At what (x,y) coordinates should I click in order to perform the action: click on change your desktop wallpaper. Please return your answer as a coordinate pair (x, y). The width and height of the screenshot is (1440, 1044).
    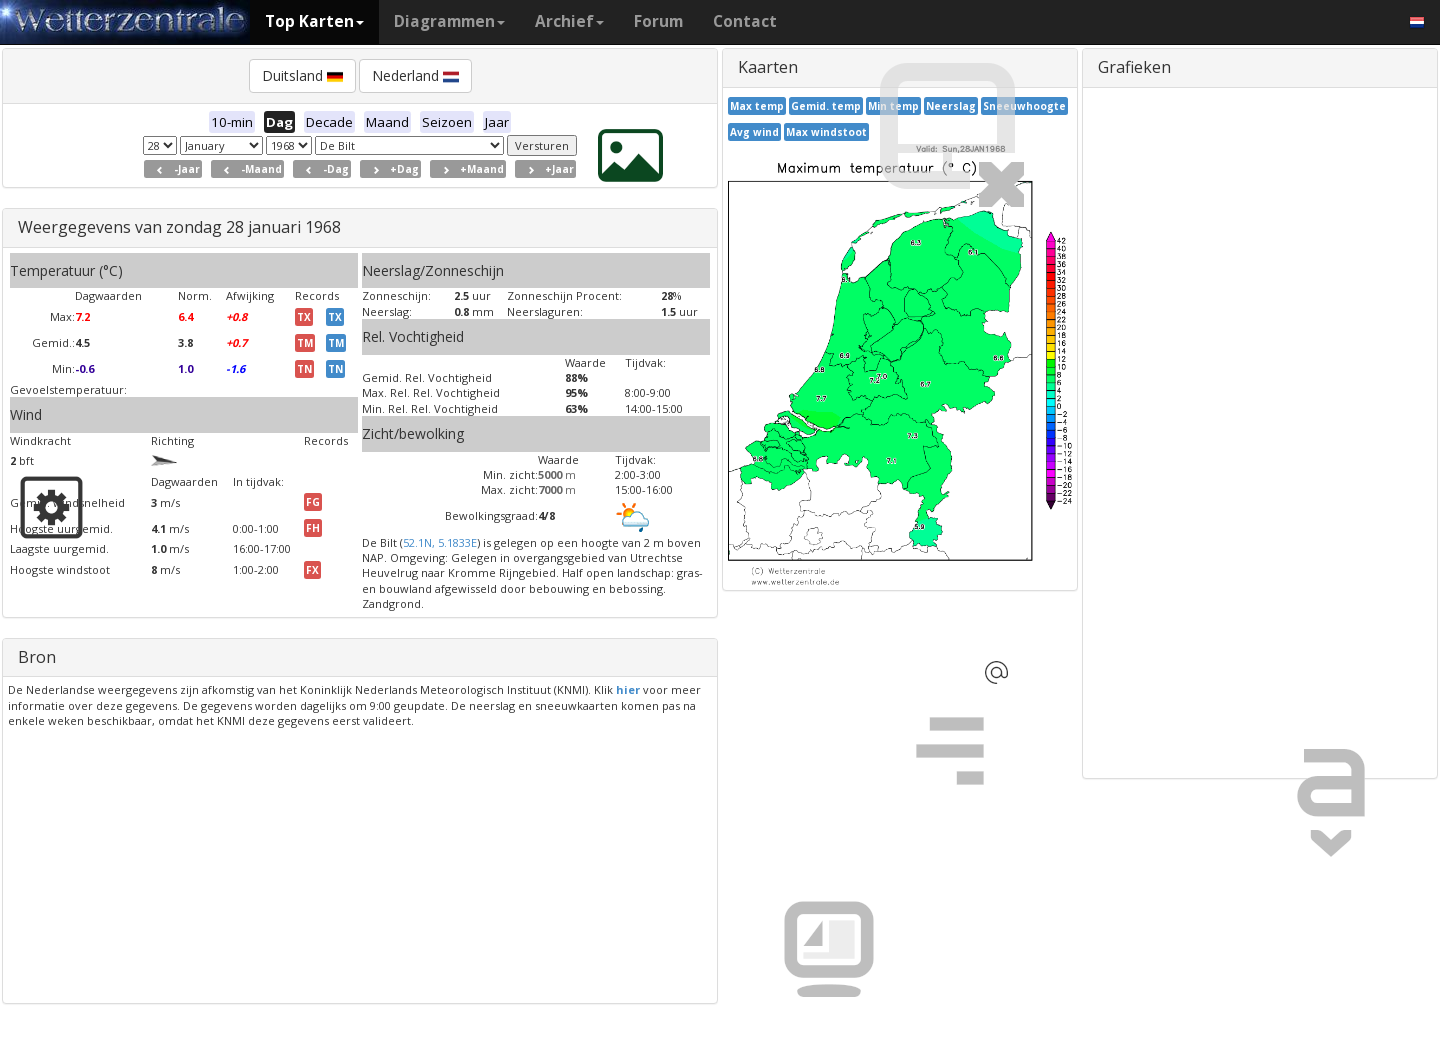
    Looking at the image, I should click on (829, 946).